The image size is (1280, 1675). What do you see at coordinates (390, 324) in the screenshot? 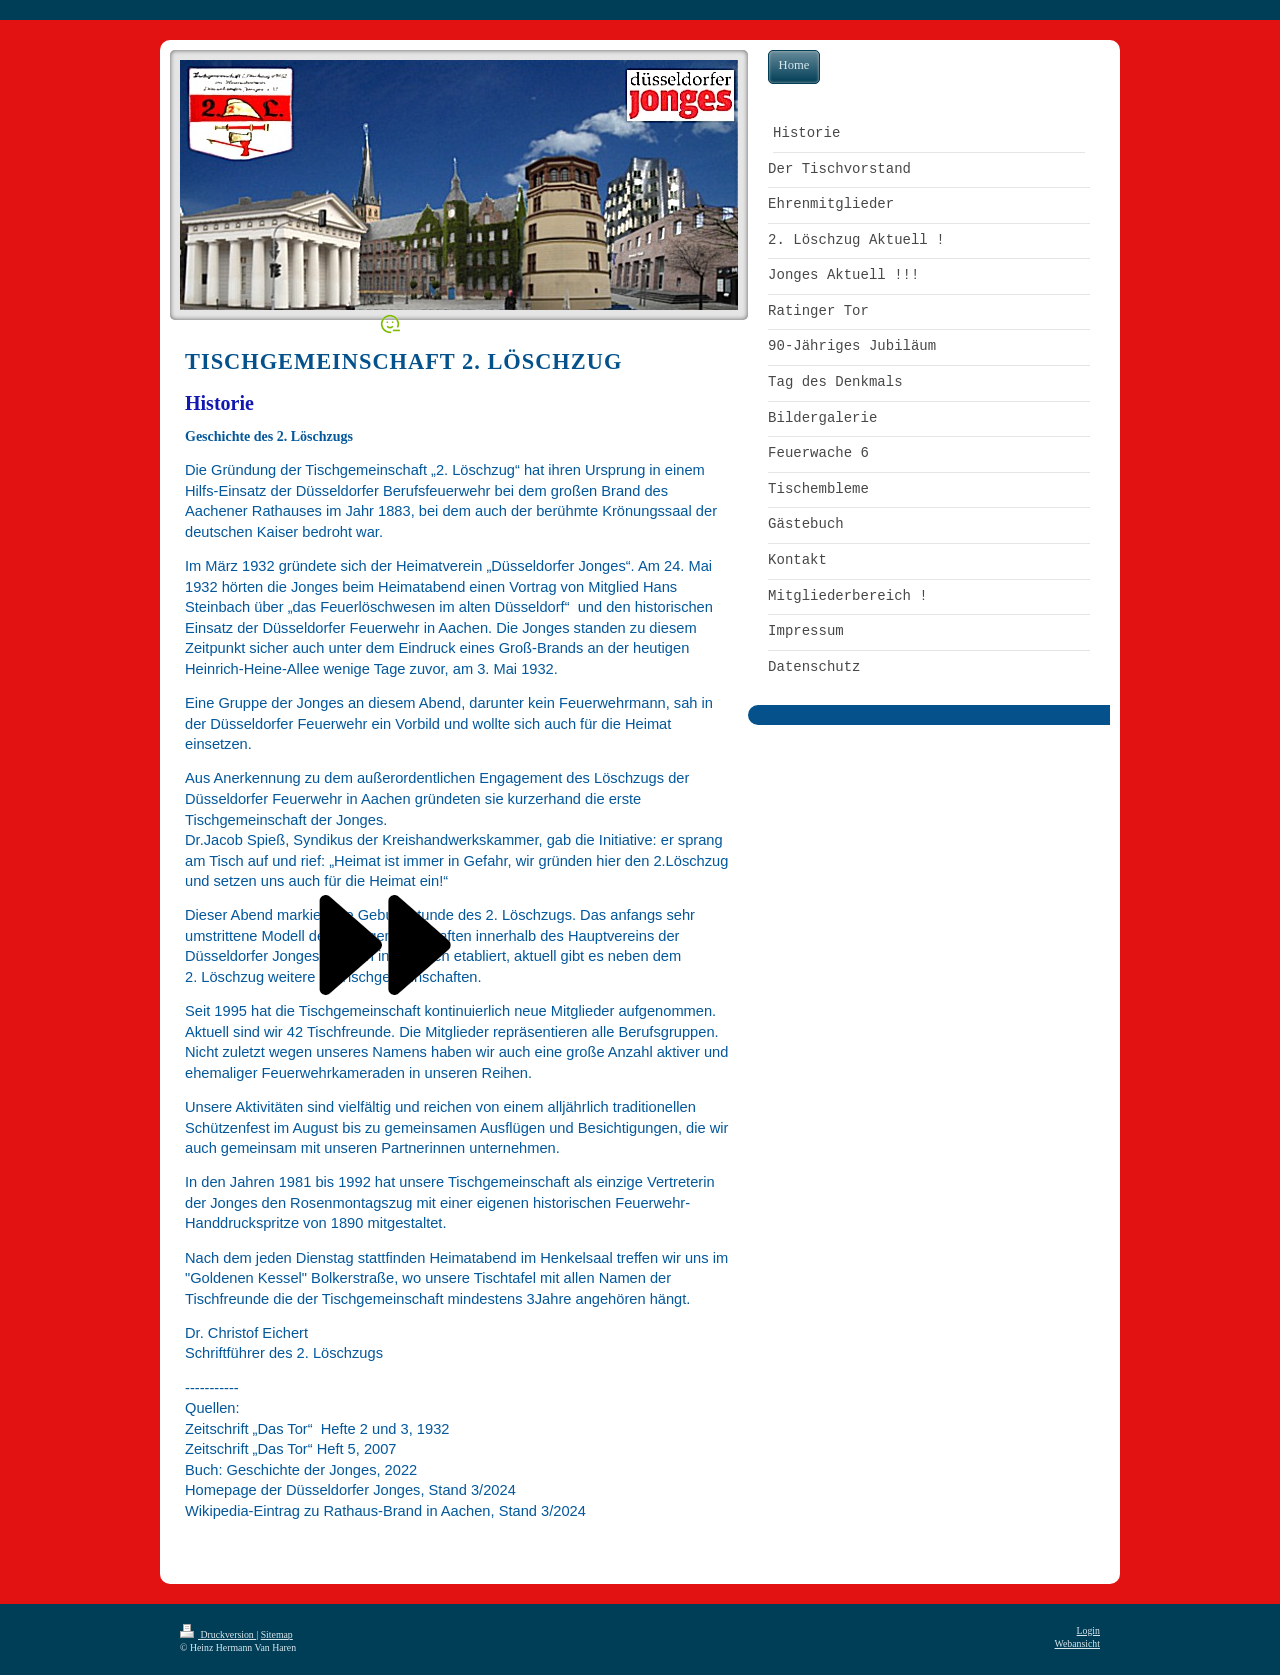
I see `remove a reaction or emoji` at bounding box center [390, 324].